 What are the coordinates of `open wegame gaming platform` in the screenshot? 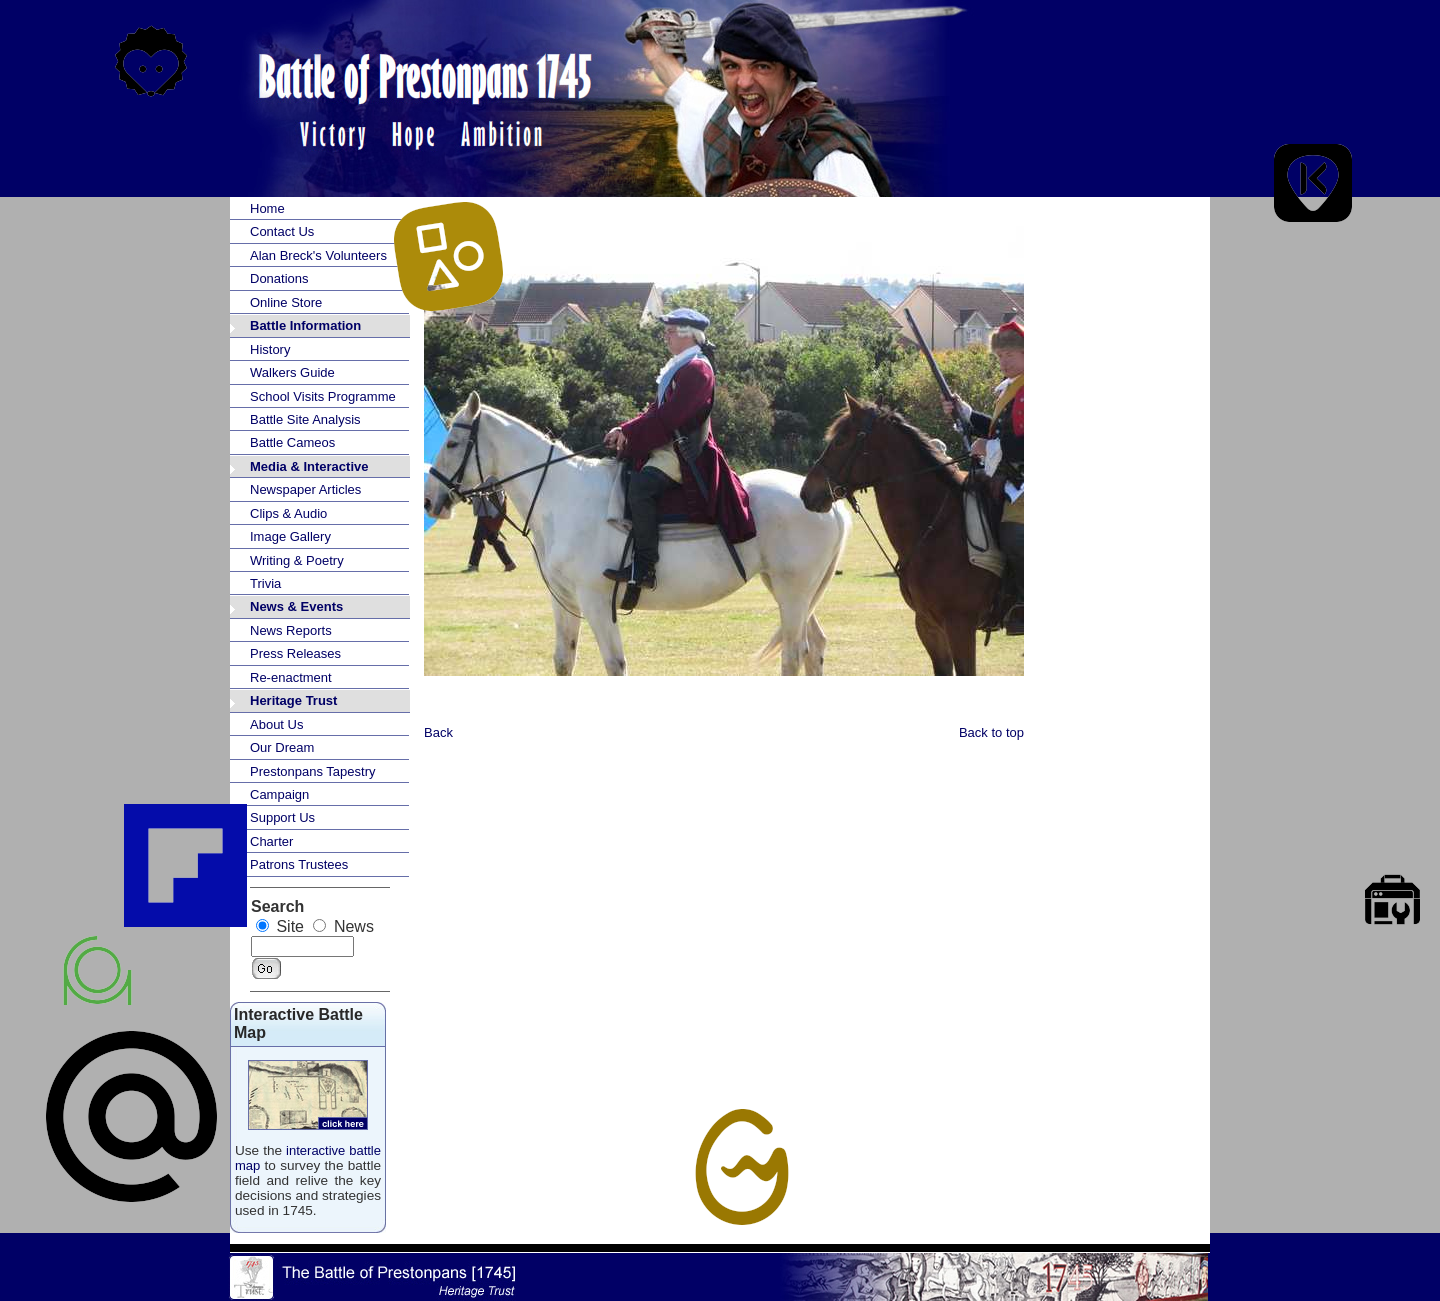 It's located at (742, 1167).